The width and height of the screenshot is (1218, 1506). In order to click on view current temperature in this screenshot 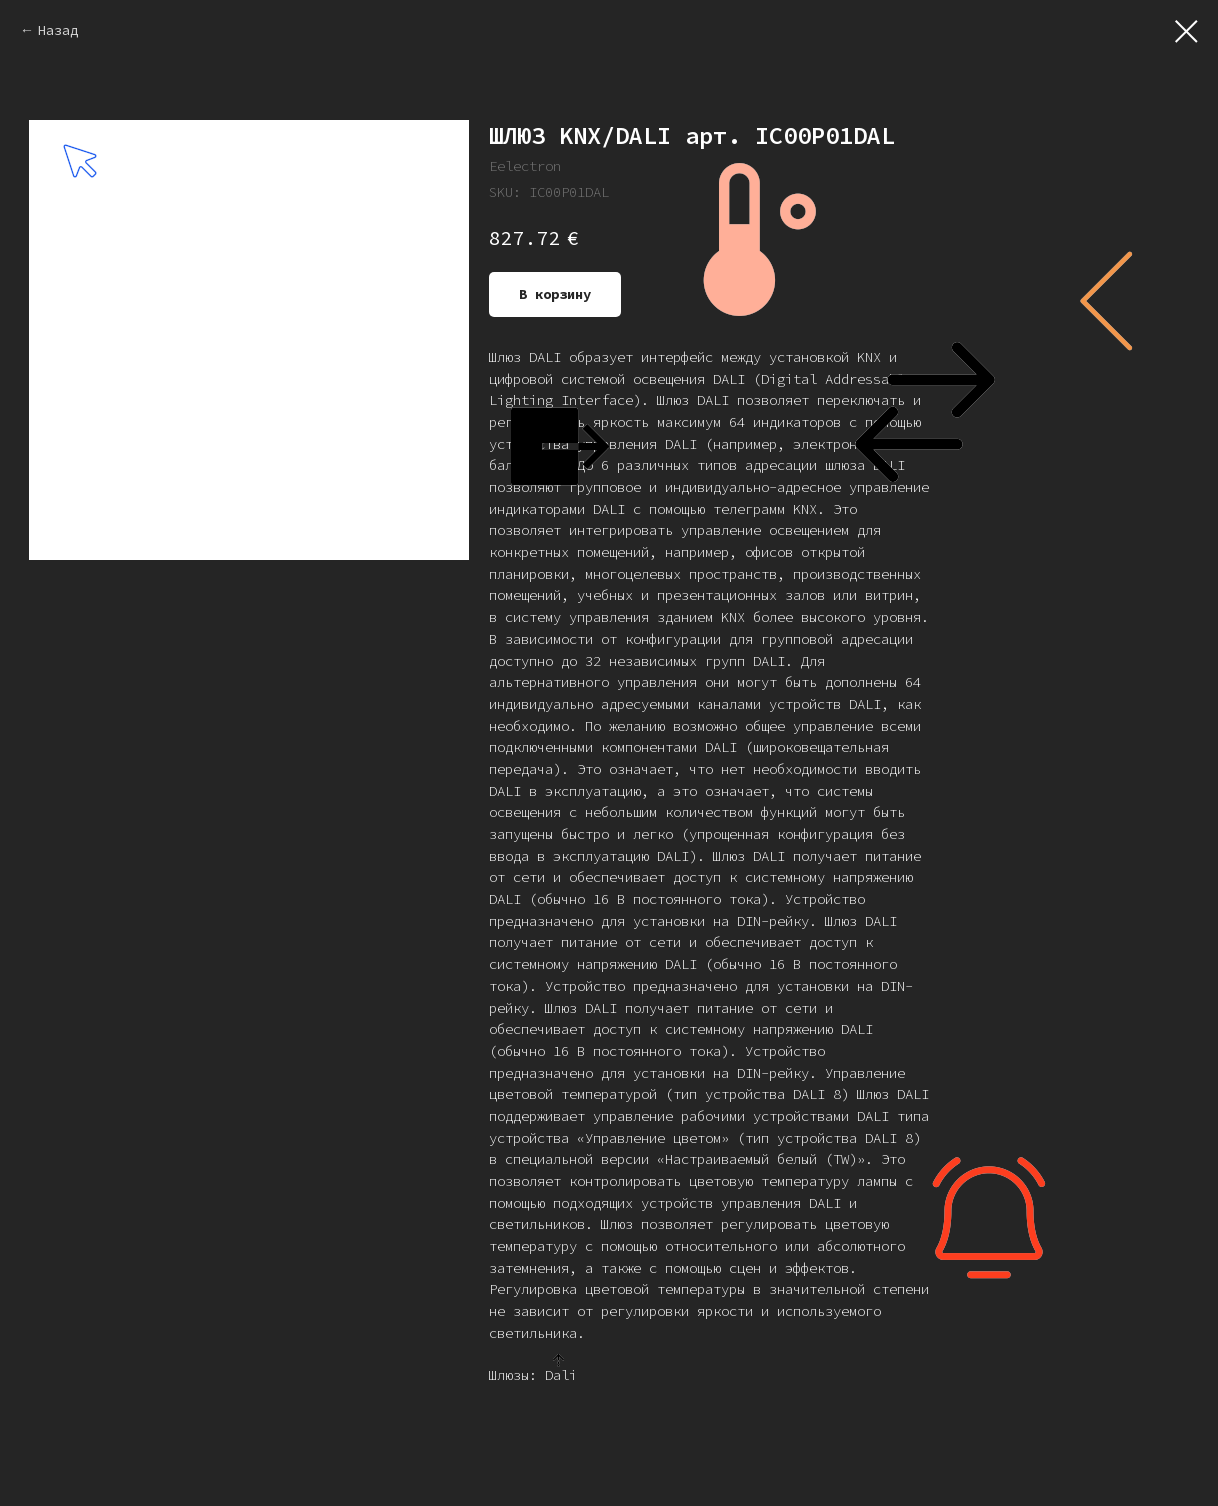, I will do `click(744, 239)`.